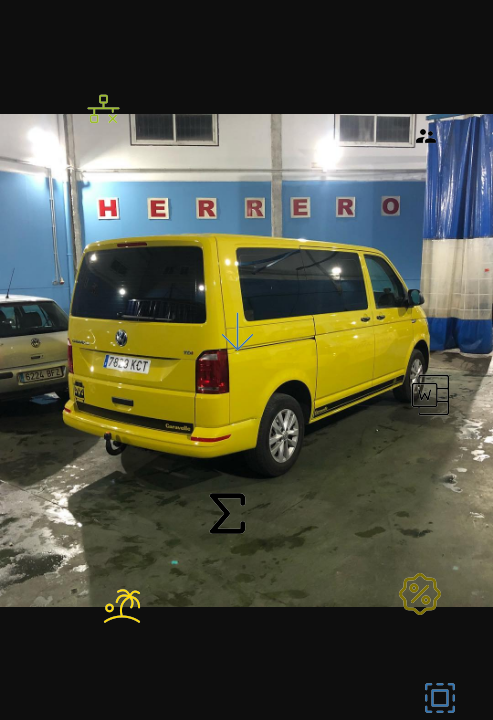 The image size is (493, 720). I want to click on calculate the sum of selected values, so click(227, 513).